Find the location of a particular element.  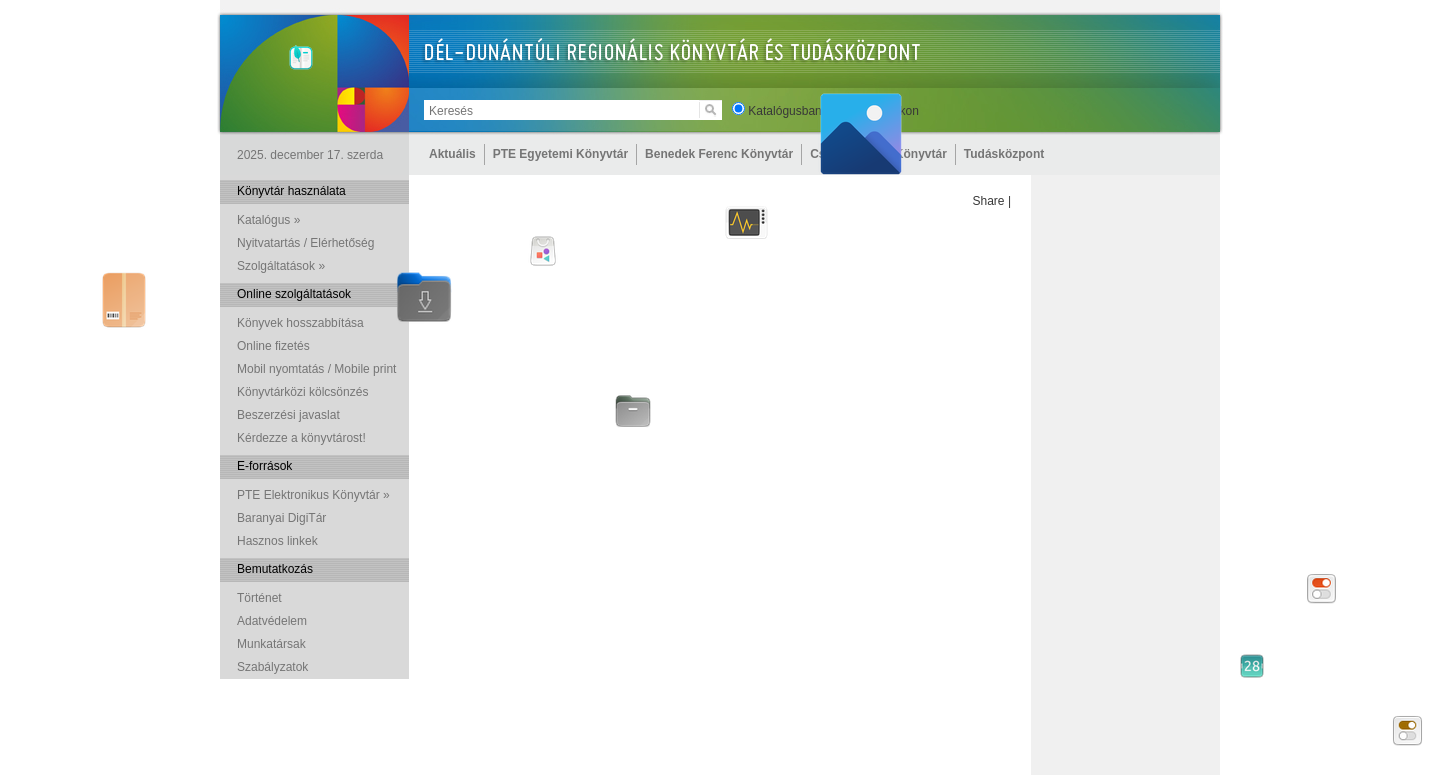

open foliate e-book reader app is located at coordinates (301, 58).